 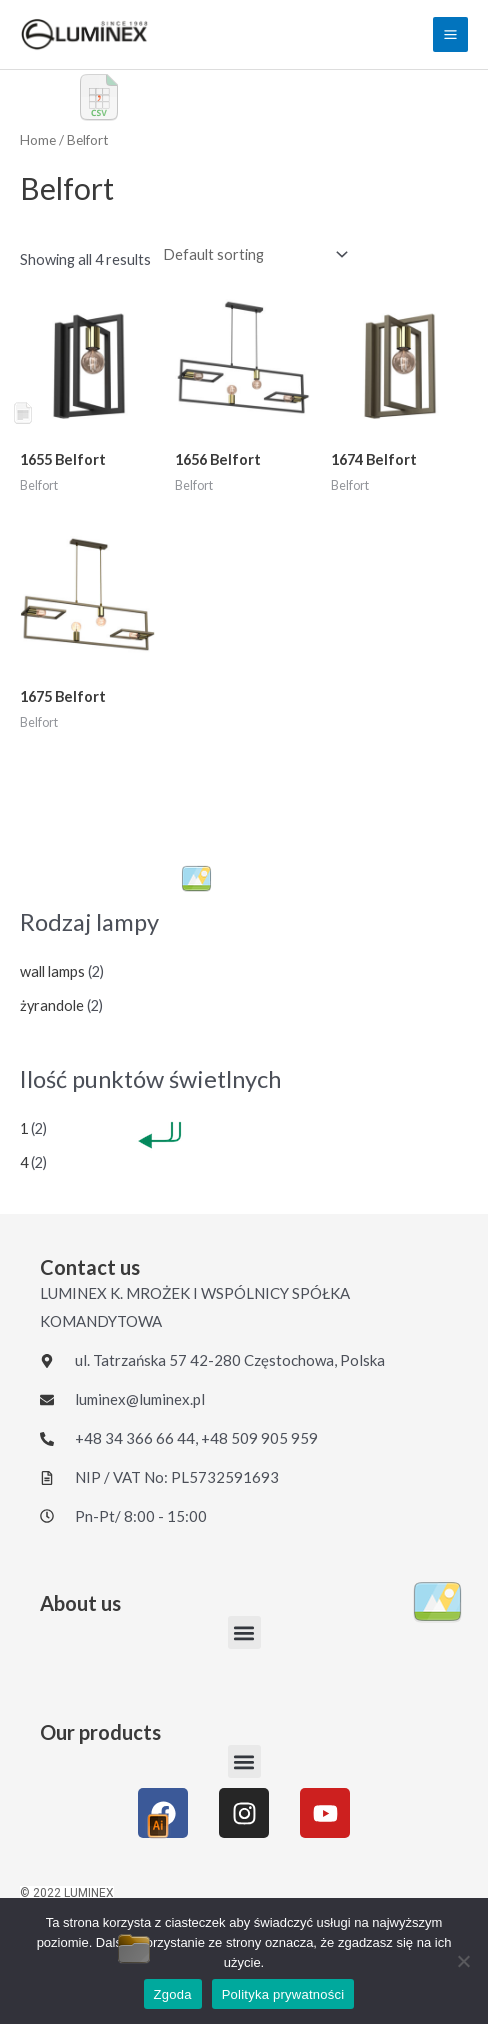 What do you see at coordinates (196, 878) in the screenshot?
I see `open graphics or image editing applications` at bounding box center [196, 878].